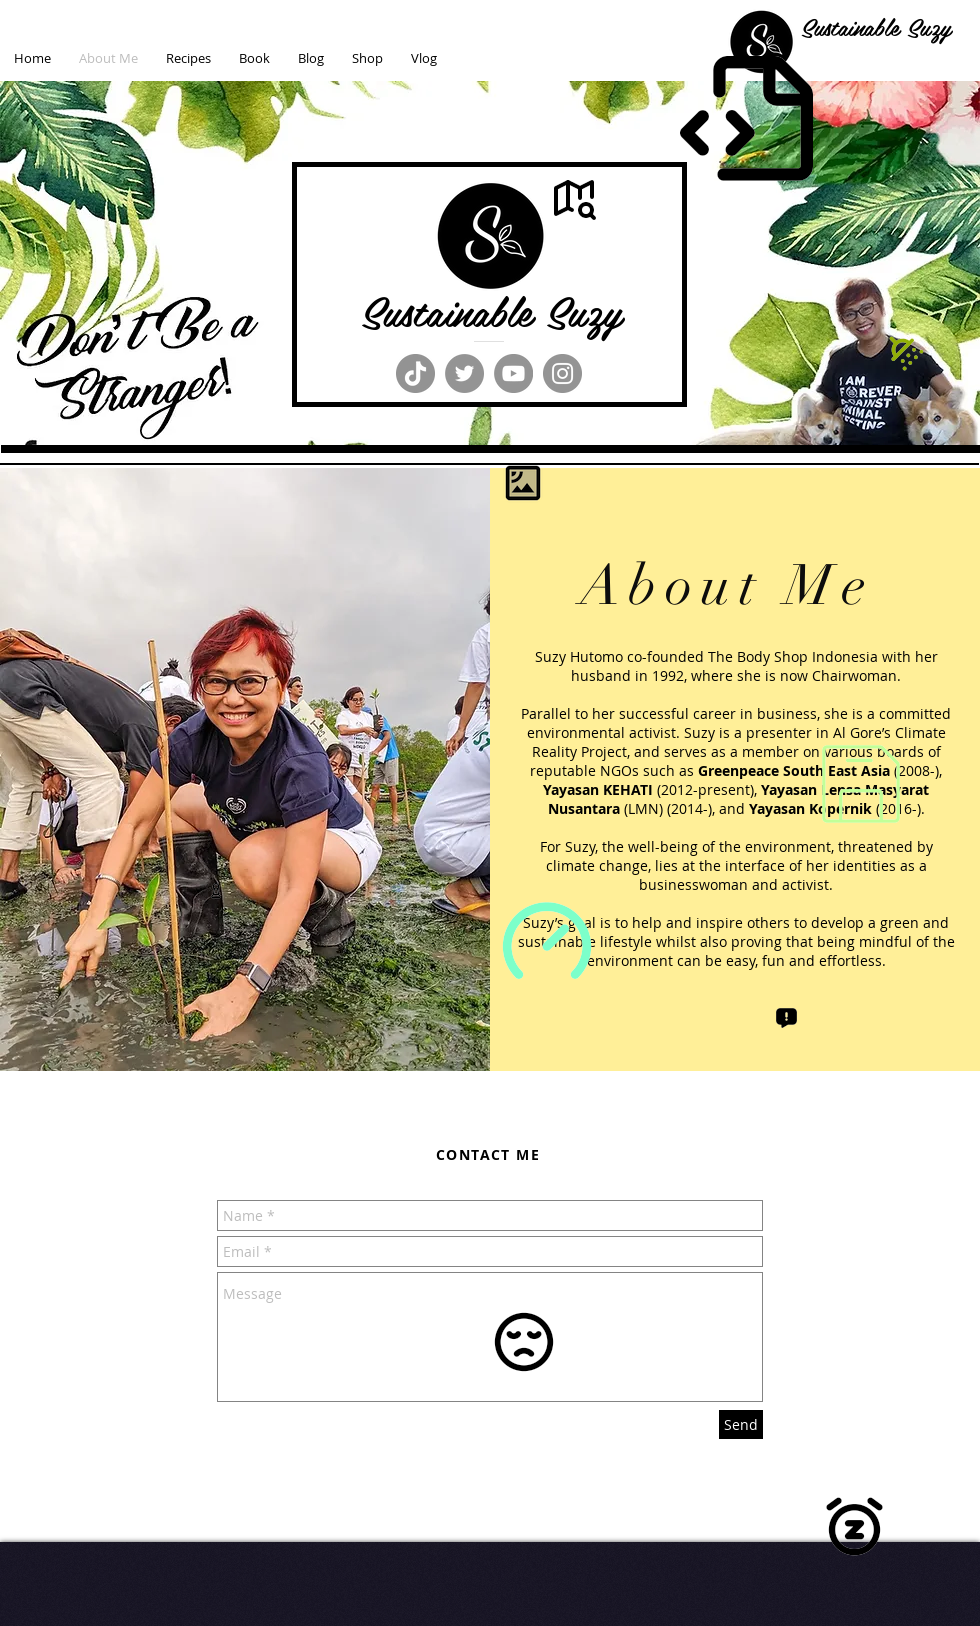  What do you see at coordinates (523, 483) in the screenshot?
I see `switch to satellite map view` at bounding box center [523, 483].